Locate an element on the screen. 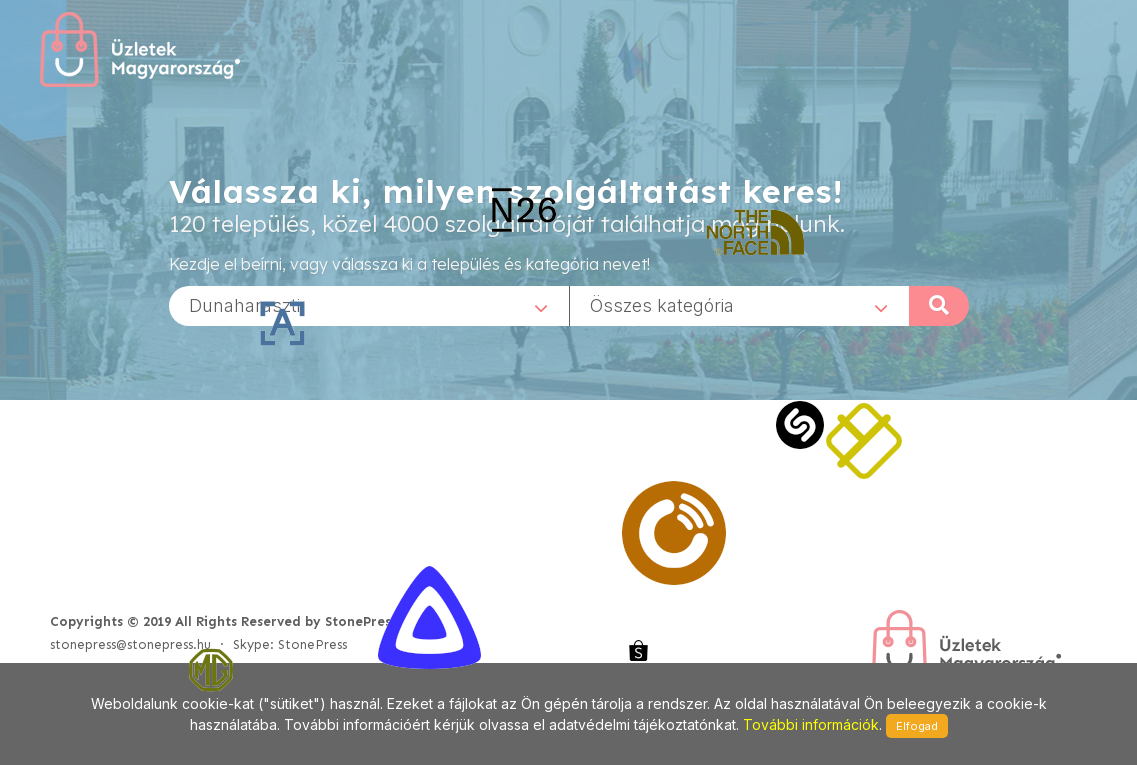 The height and width of the screenshot is (765, 1137). open the N26 banking app is located at coordinates (524, 210).